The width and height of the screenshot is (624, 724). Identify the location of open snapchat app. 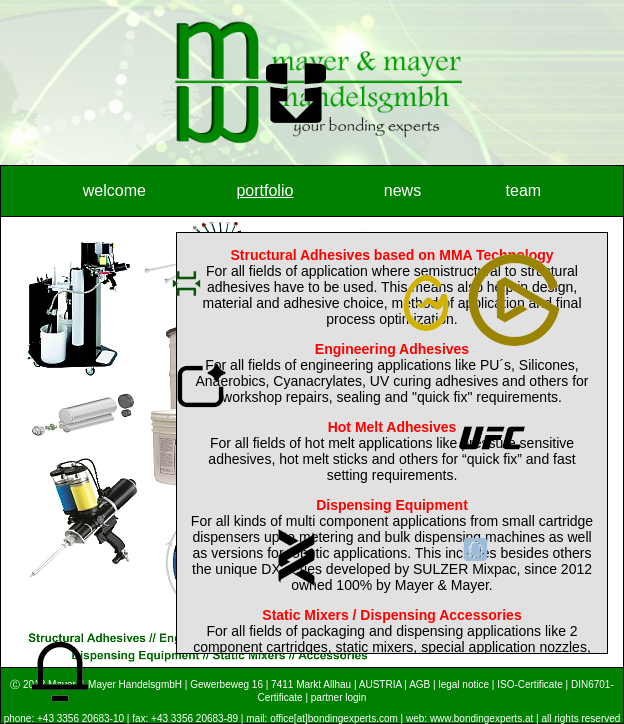
(475, 549).